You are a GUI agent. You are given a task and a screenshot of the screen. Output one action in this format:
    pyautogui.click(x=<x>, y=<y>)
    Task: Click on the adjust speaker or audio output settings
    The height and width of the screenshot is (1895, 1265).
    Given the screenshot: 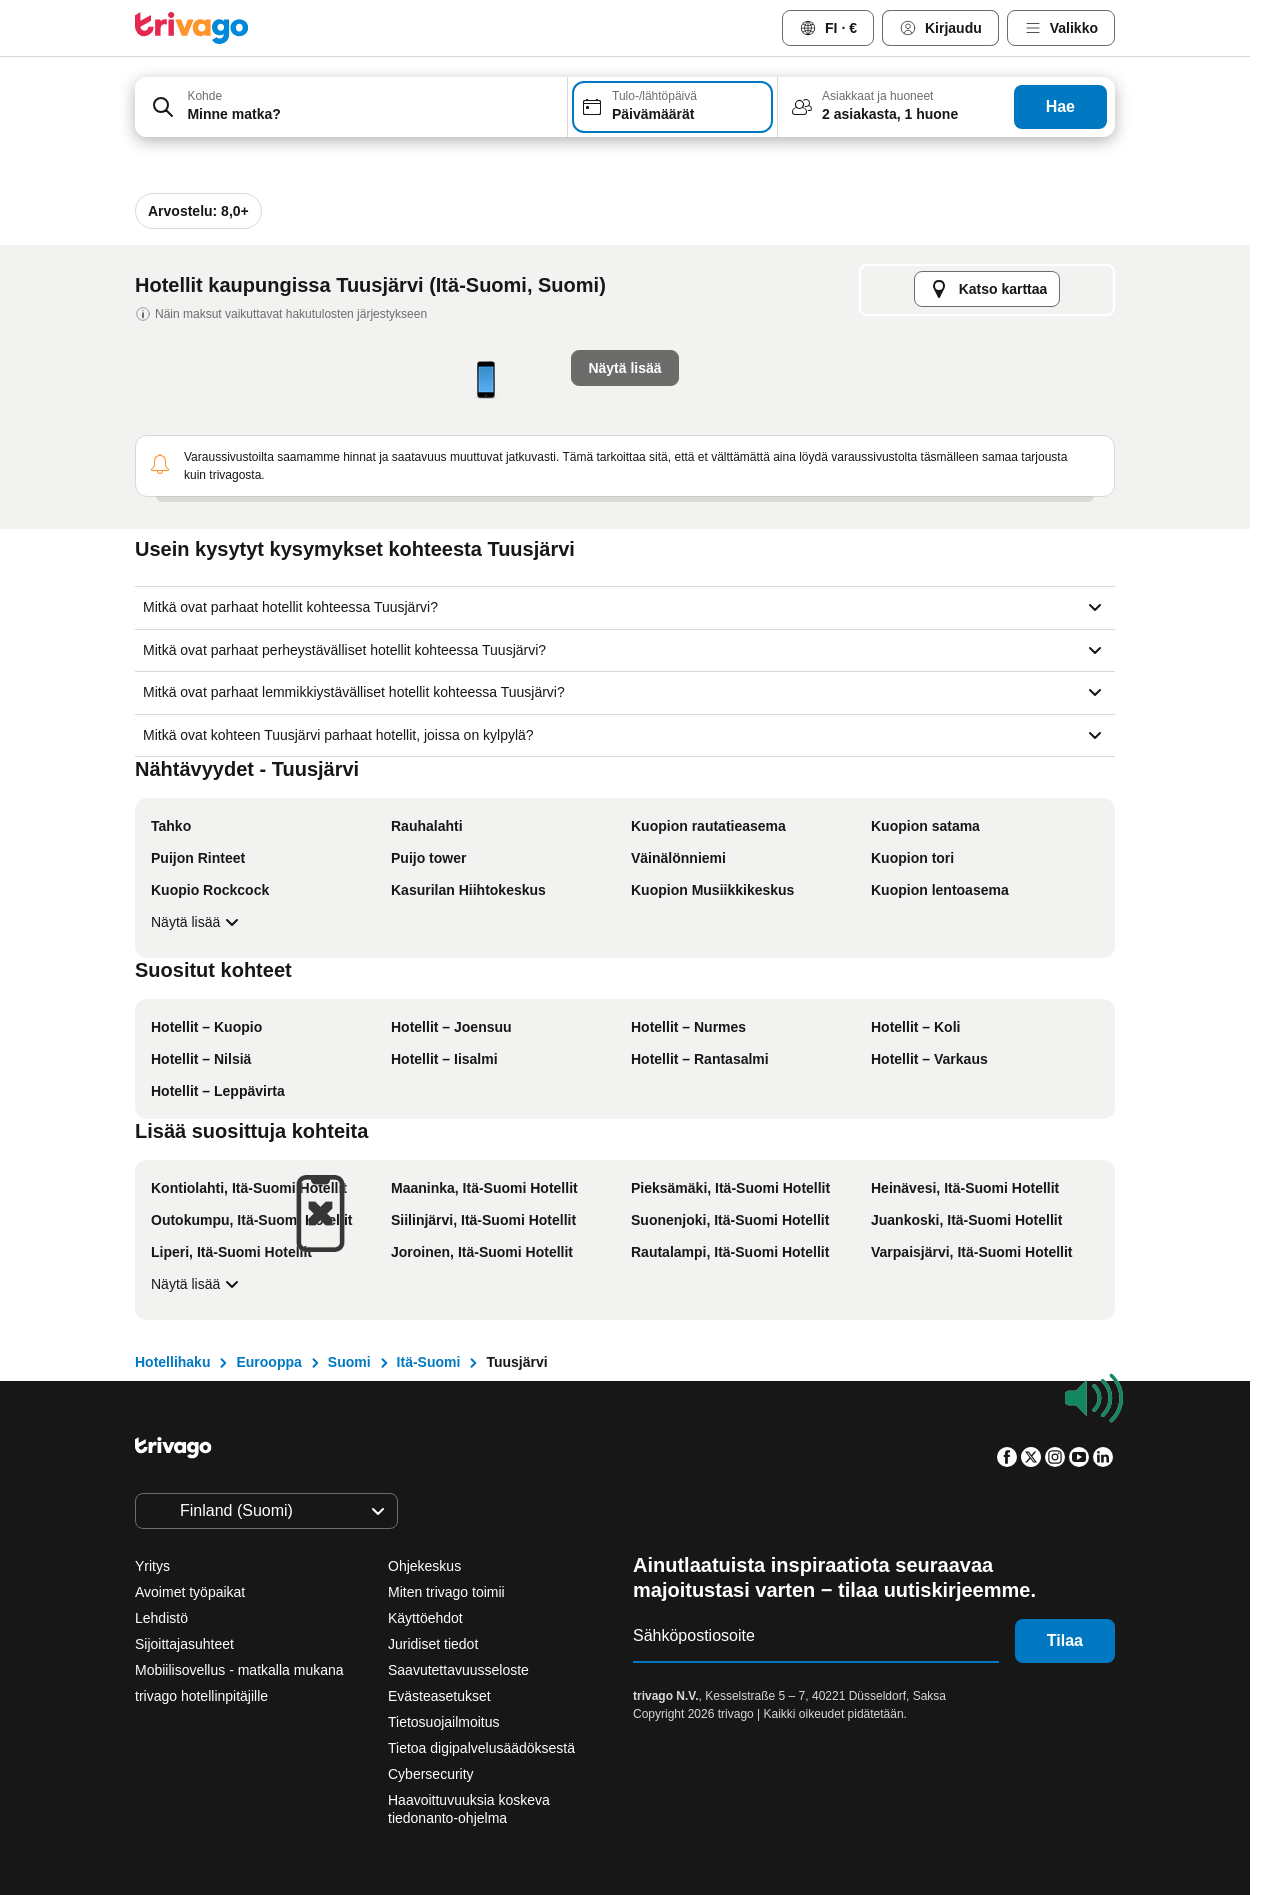 What is the action you would take?
    pyautogui.click(x=1094, y=1398)
    